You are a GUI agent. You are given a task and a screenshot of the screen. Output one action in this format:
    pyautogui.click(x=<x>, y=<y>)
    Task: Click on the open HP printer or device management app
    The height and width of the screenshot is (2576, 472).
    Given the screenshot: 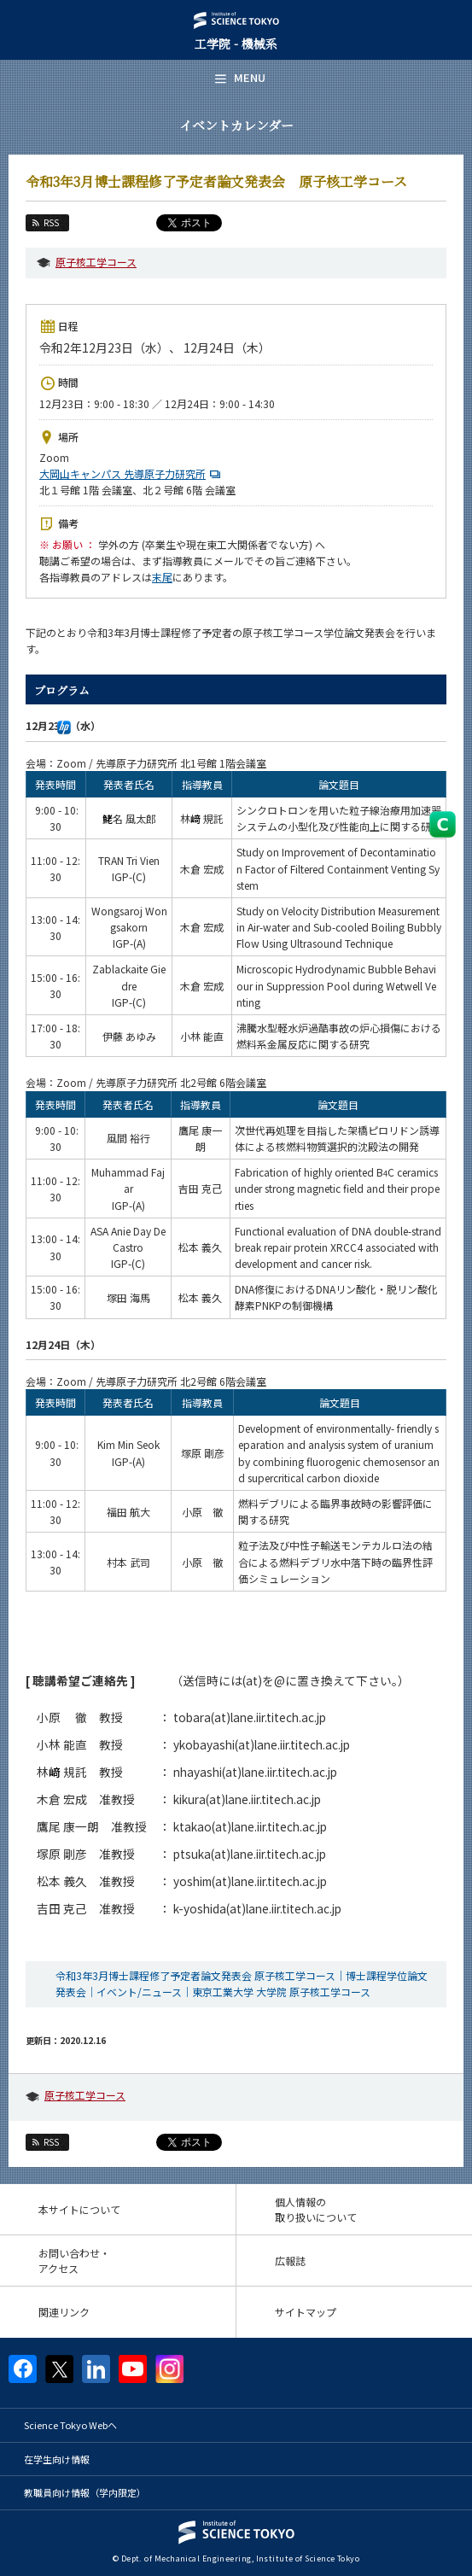 What is the action you would take?
    pyautogui.click(x=64, y=727)
    